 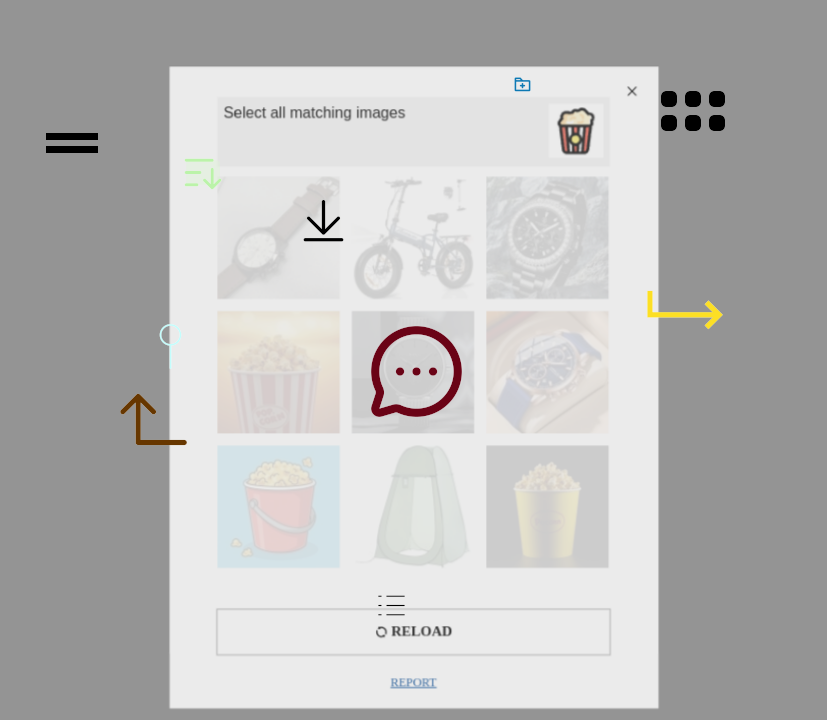 What do you see at coordinates (170, 346) in the screenshot?
I see `mark a location on a map` at bounding box center [170, 346].